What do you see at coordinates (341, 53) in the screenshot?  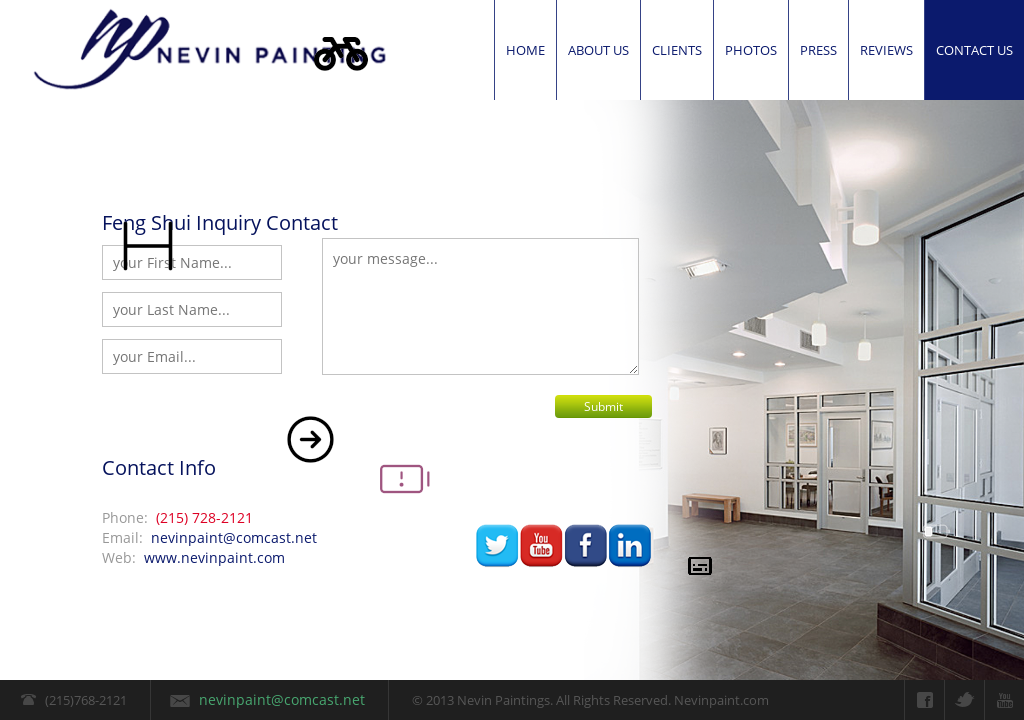 I see `access bike rental or cycling options` at bounding box center [341, 53].